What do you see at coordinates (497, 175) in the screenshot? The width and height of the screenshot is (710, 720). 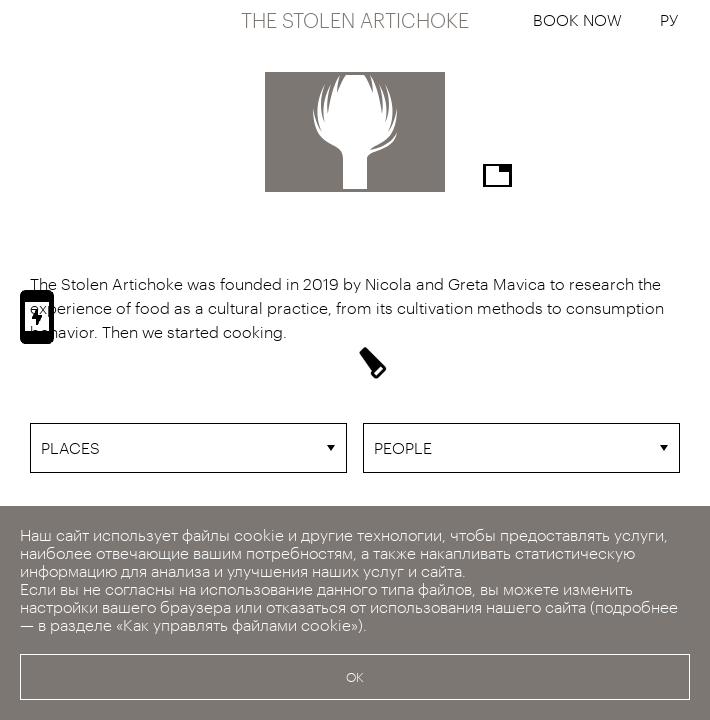 I see `open a new browser tab` at bounding box center [497, 175].